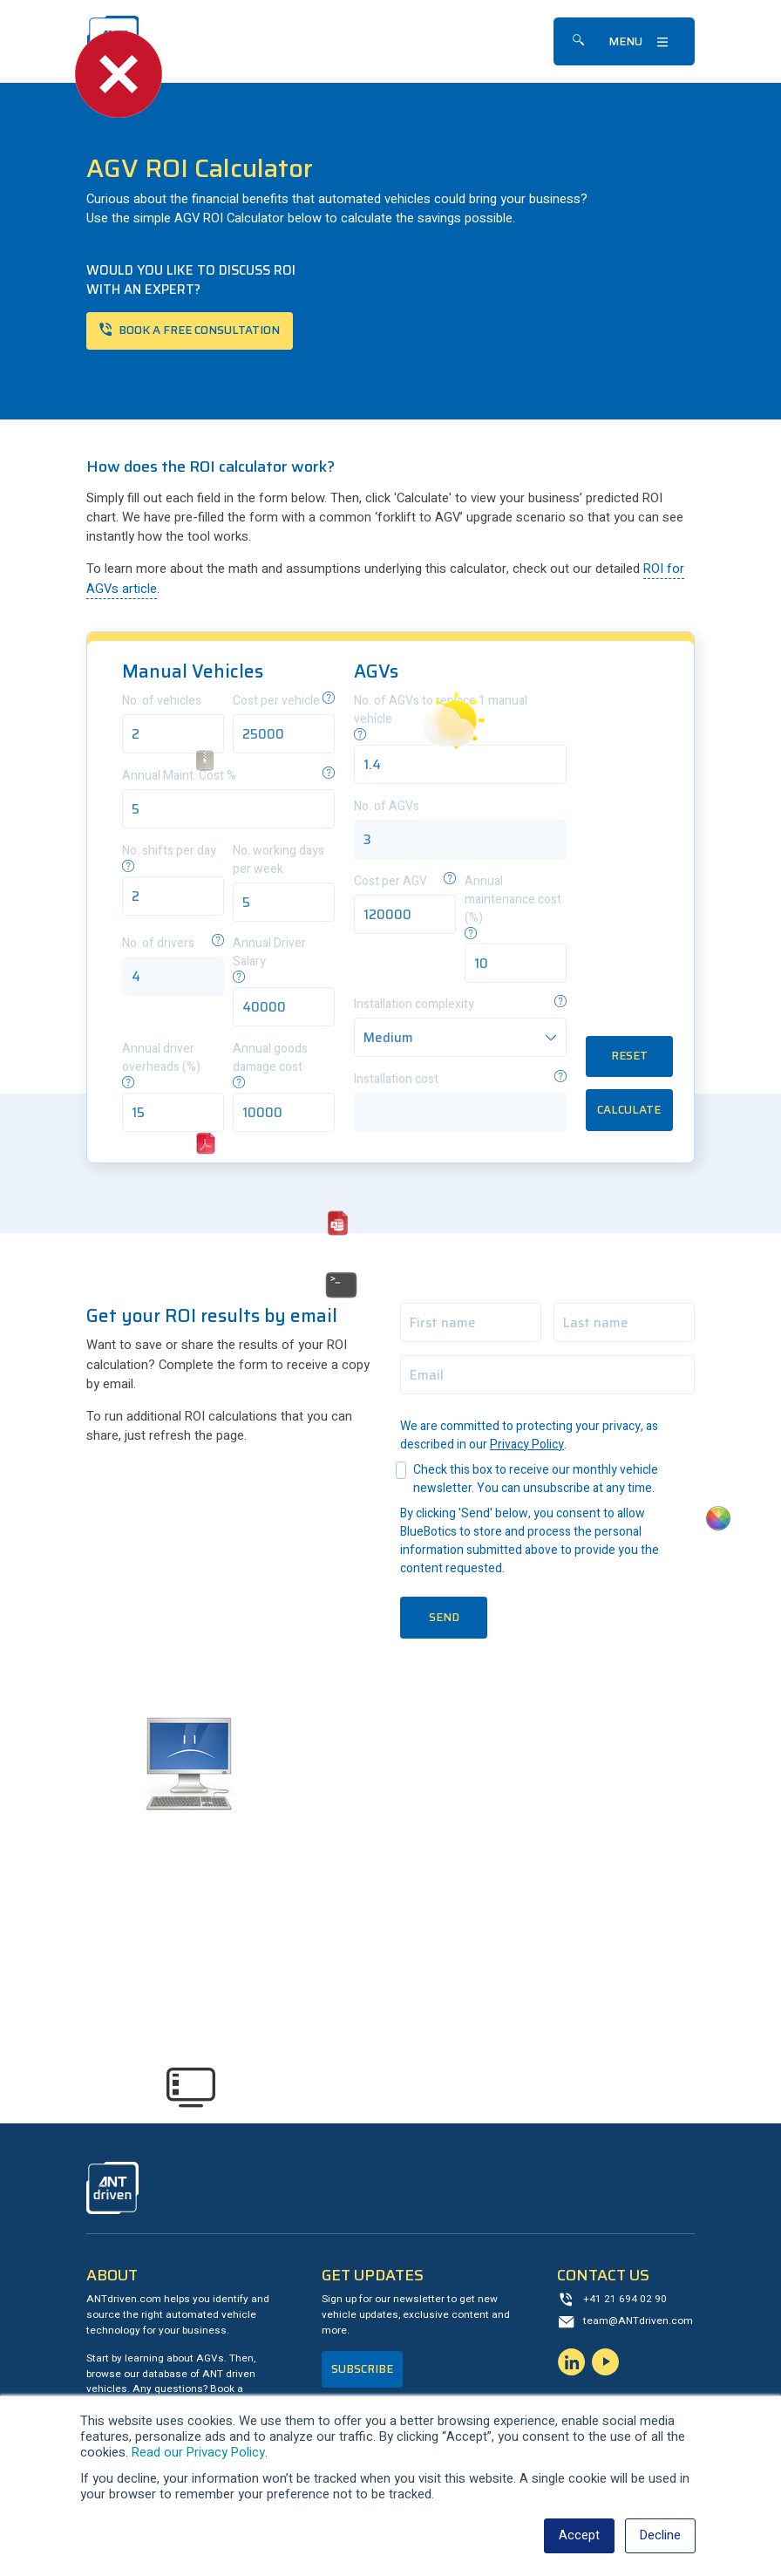 This screenshot has height=2576, width=781. Describe the element at coordinates (341, 1285) in the screenshot. I see `open the terminal application` at that location.